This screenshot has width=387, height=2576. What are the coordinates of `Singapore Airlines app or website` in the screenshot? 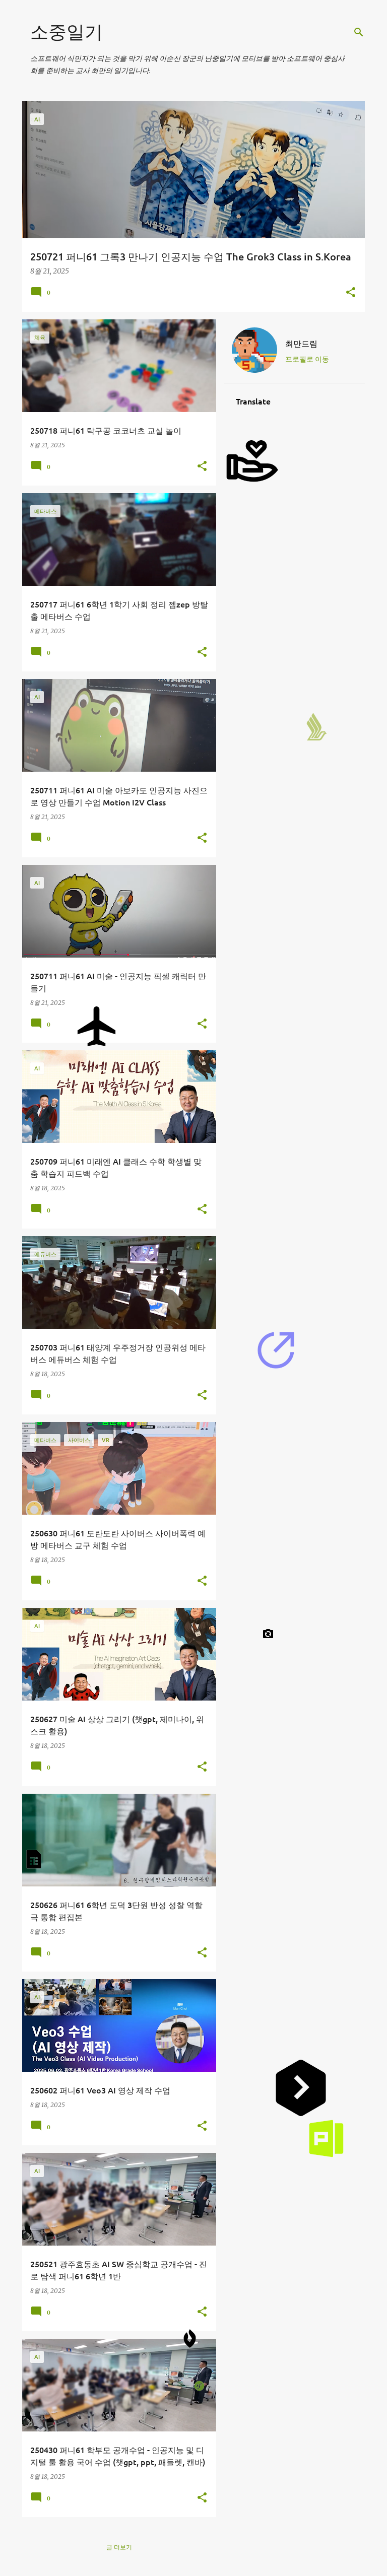 It's located at (316, 726).